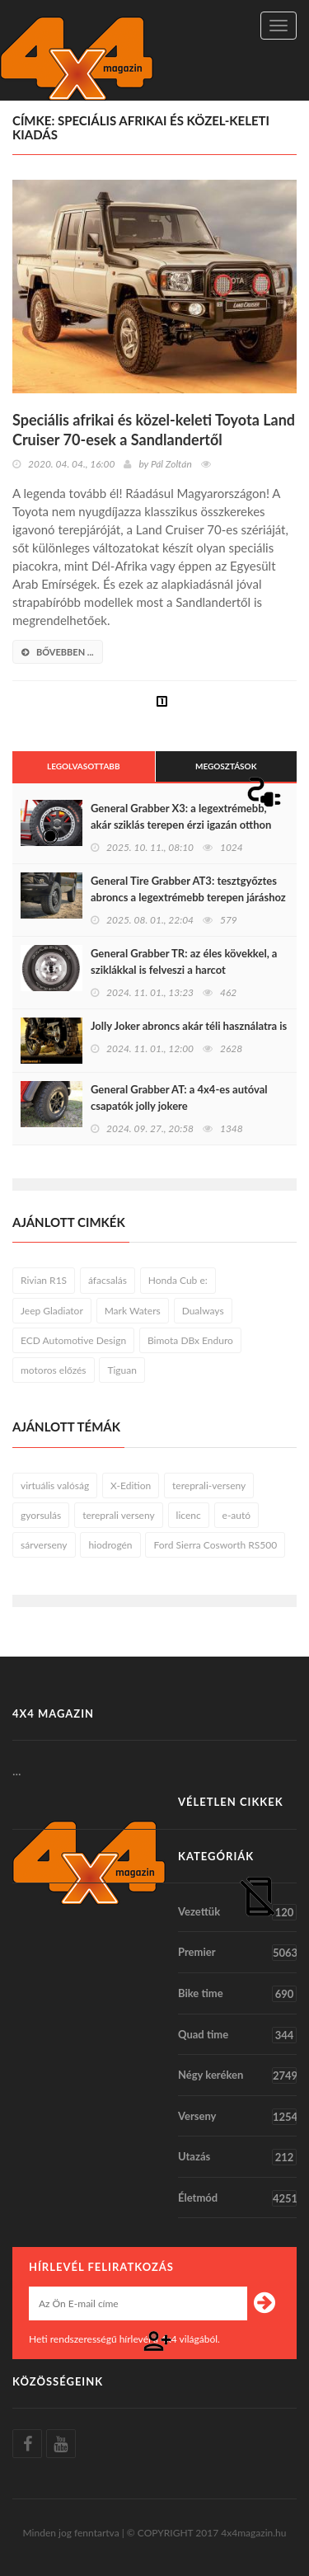 Image resolution: width=309 pixels, height=2576 pixels. I want to click on access electrical or charging services nearby, so click(264, 792).